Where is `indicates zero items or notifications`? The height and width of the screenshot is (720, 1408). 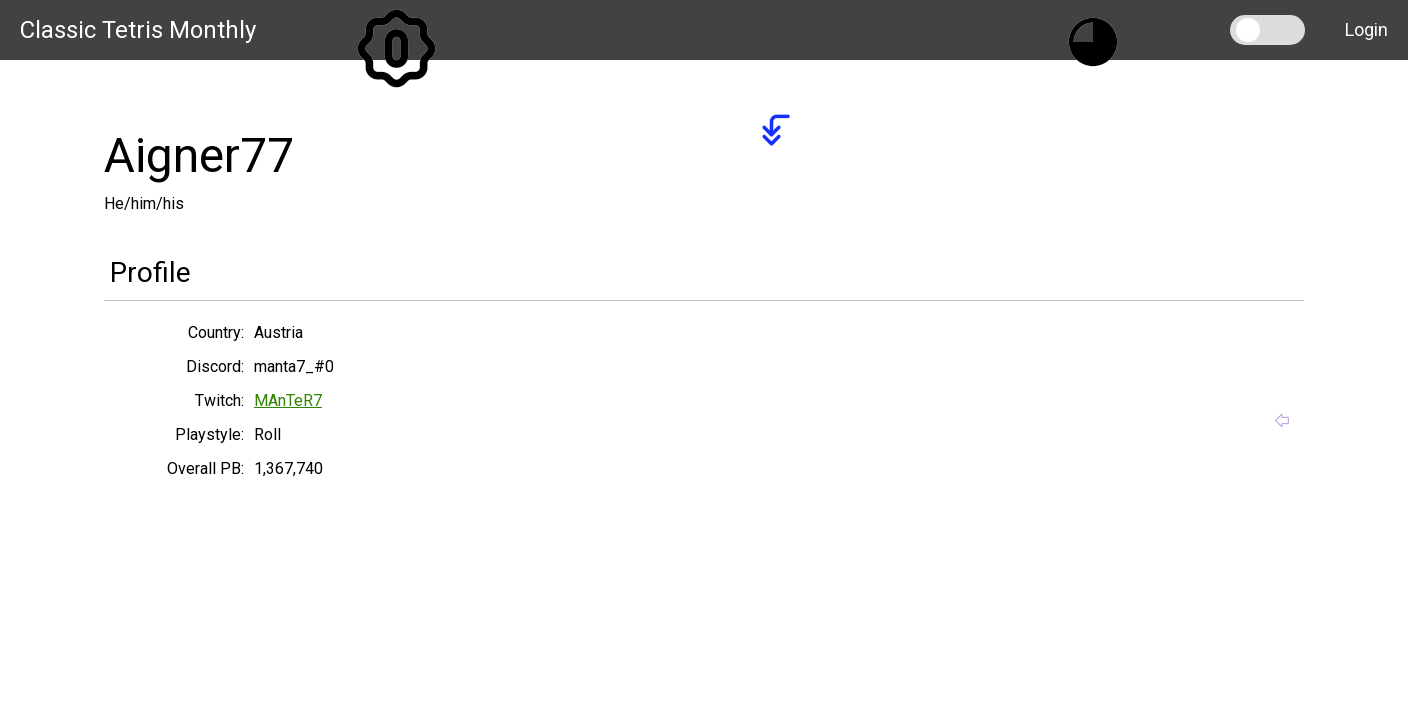
indicates zero items or notifications is located at coordinates (396, 48).